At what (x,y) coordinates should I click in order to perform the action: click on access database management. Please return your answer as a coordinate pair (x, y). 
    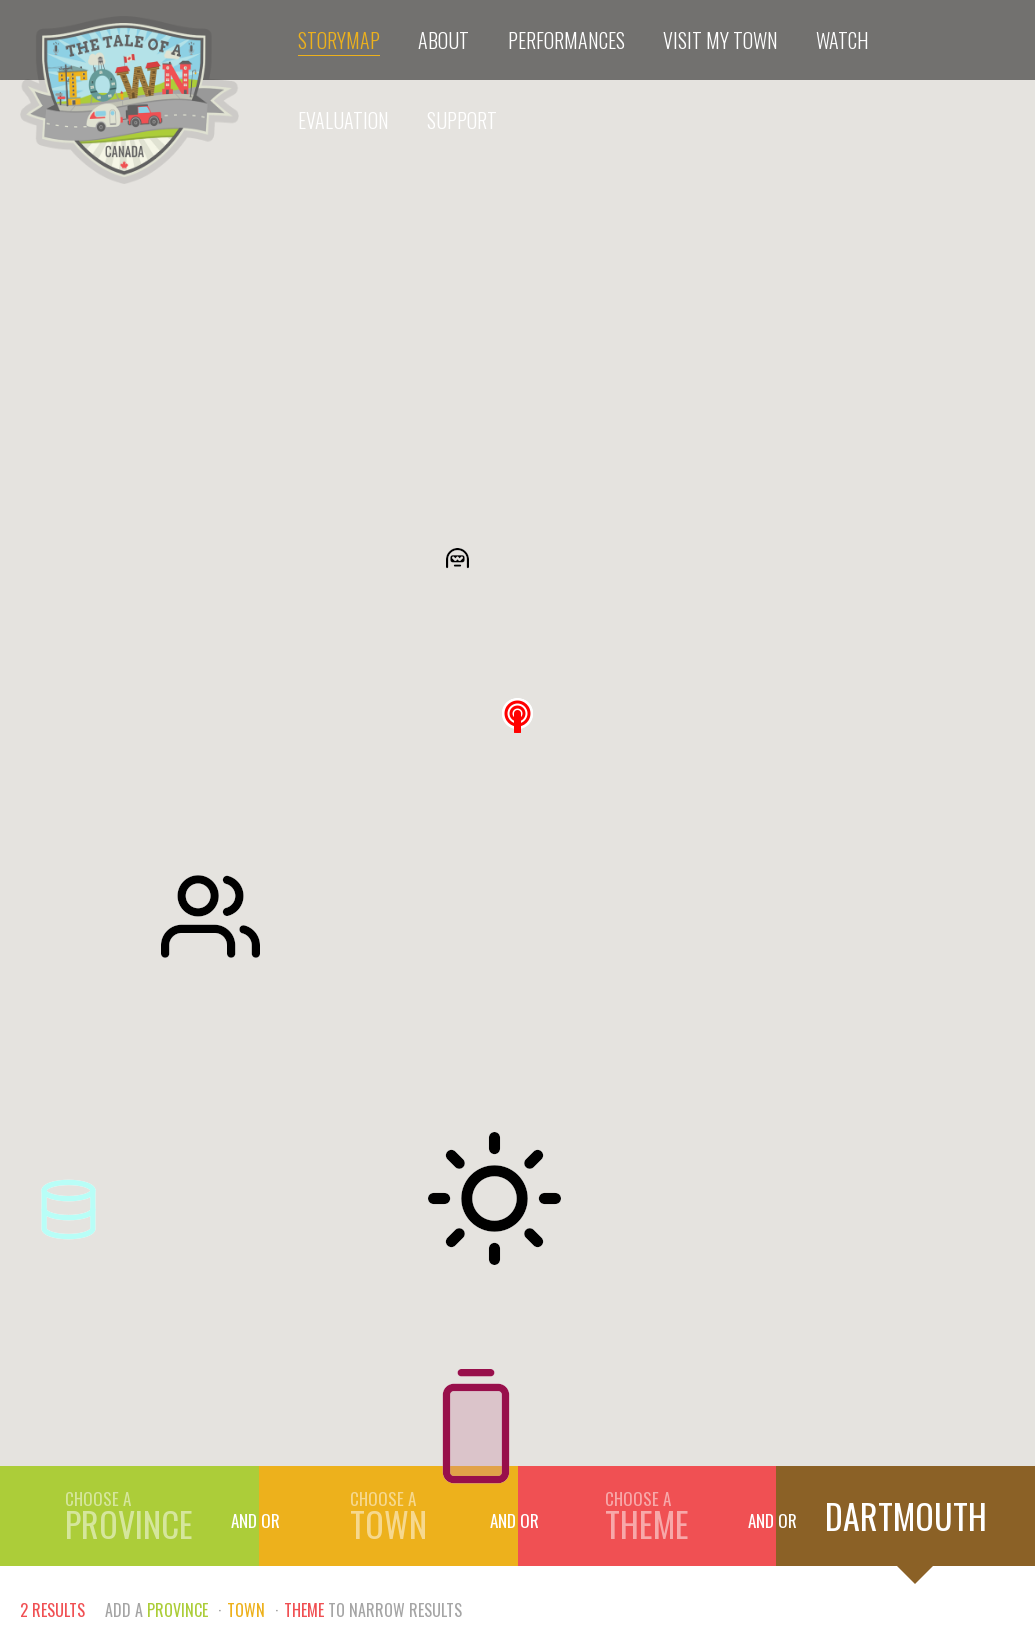
    Looking at the image, I should click on (68, 1209).